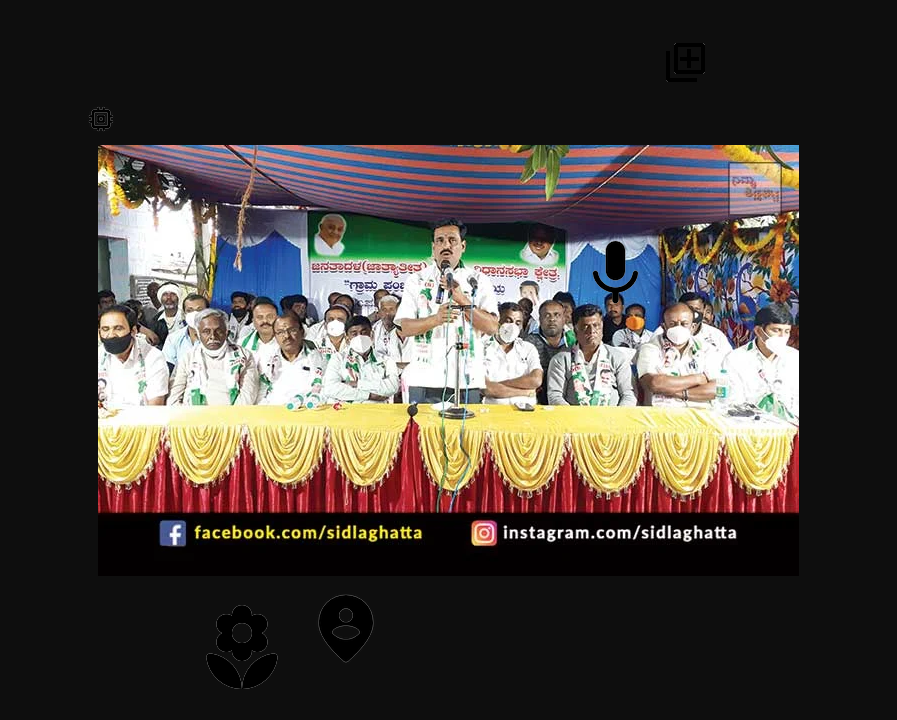 Image resolution: width=897 pixels, height=720 pixels. Describe the element at coordinates (685, 62) in the screenshot. I see `add to queue` at that location.